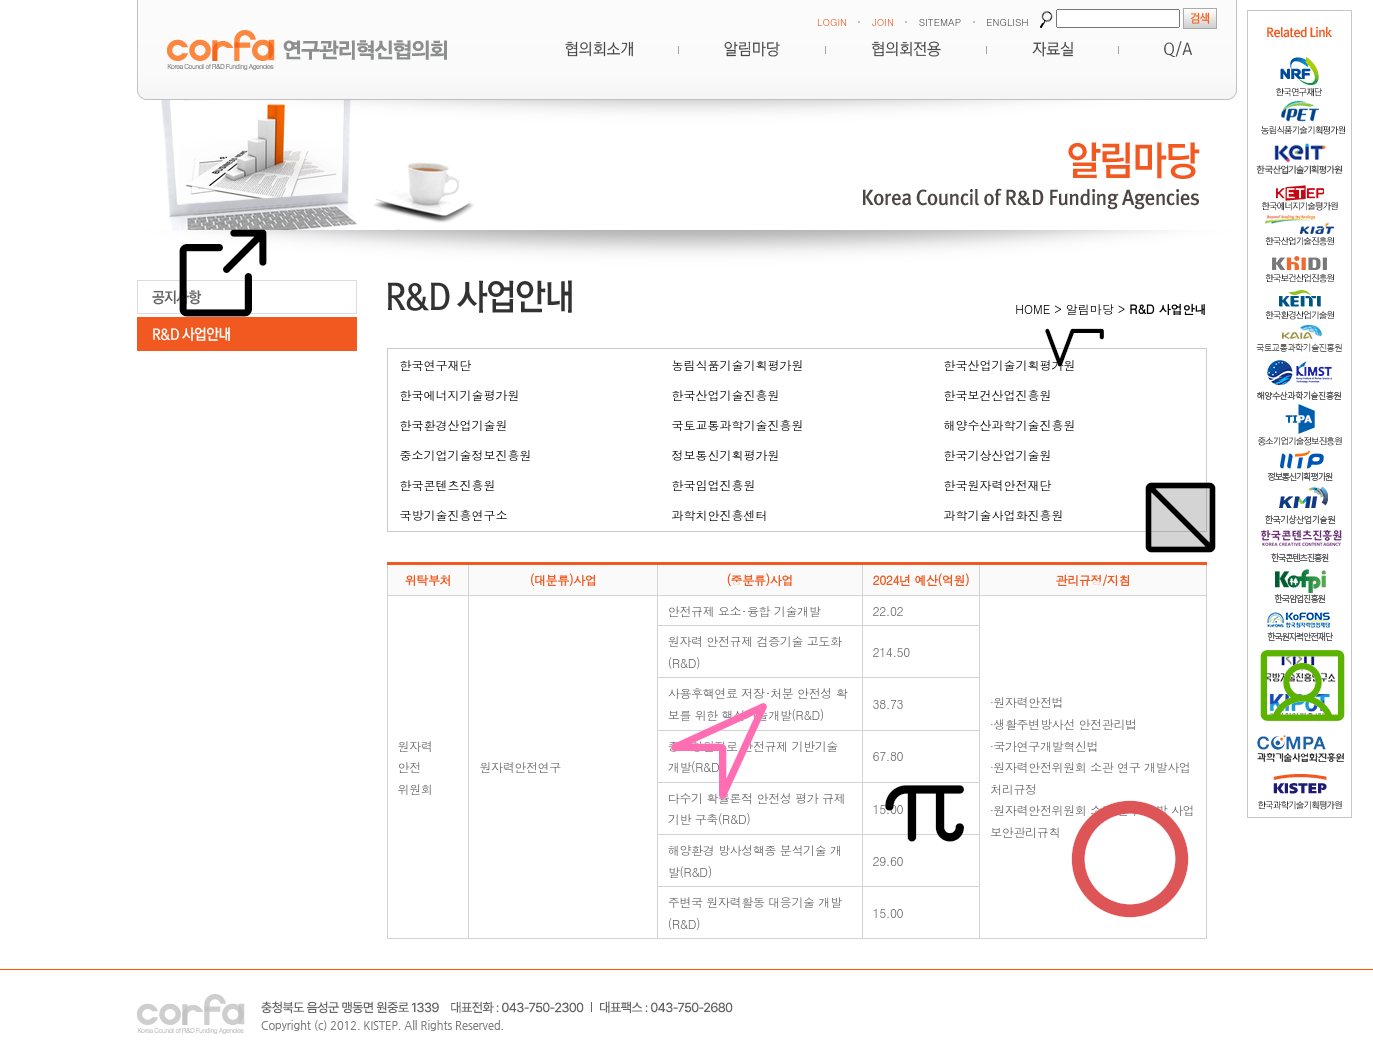 The width and height of the screenshot is (1373, 1060). What do you see at coordinates (1180, 517) in the screenshot?
I see `indicates missing or unavailable image content` at bounding box center [1180, 517].